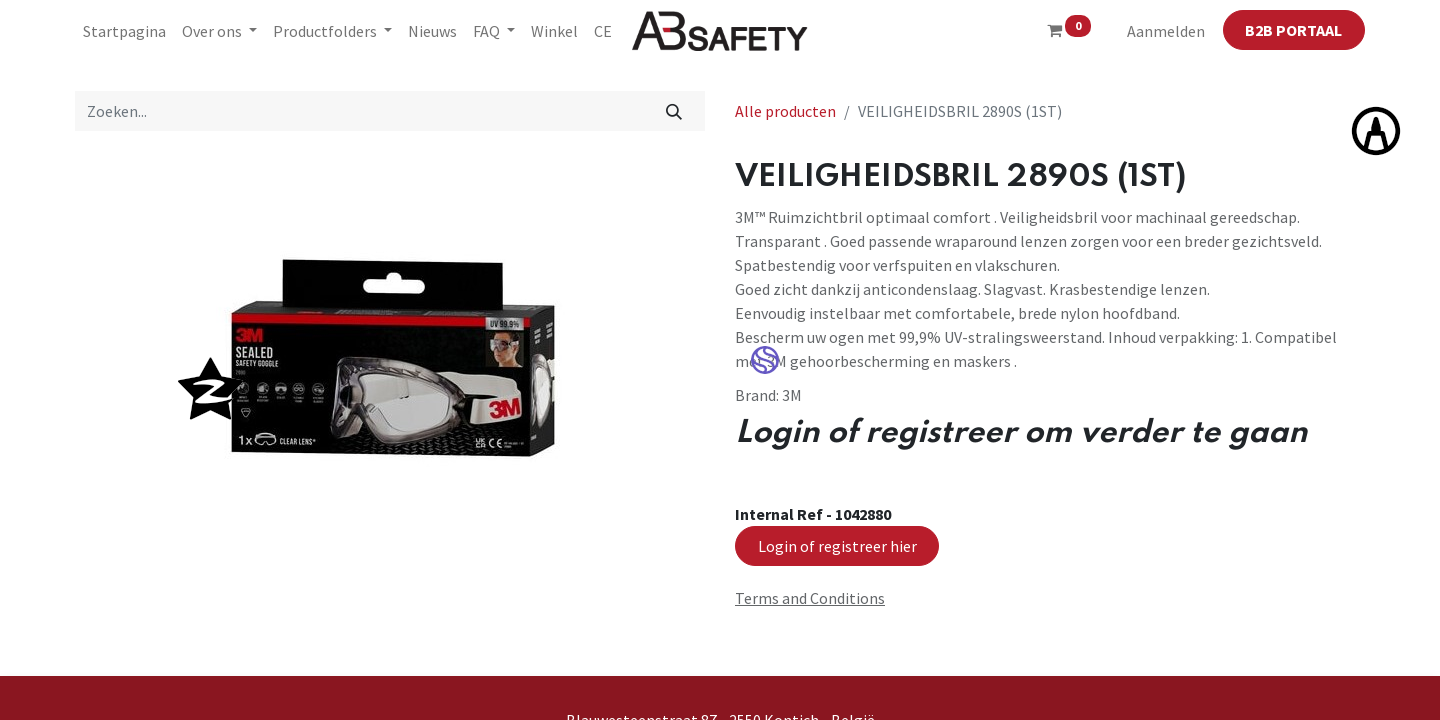 The image size is (1440, 720). What do you see at coordinates (765, 360) in the screenshot?
I see `open the spond app` at bounding box center [765, 360].